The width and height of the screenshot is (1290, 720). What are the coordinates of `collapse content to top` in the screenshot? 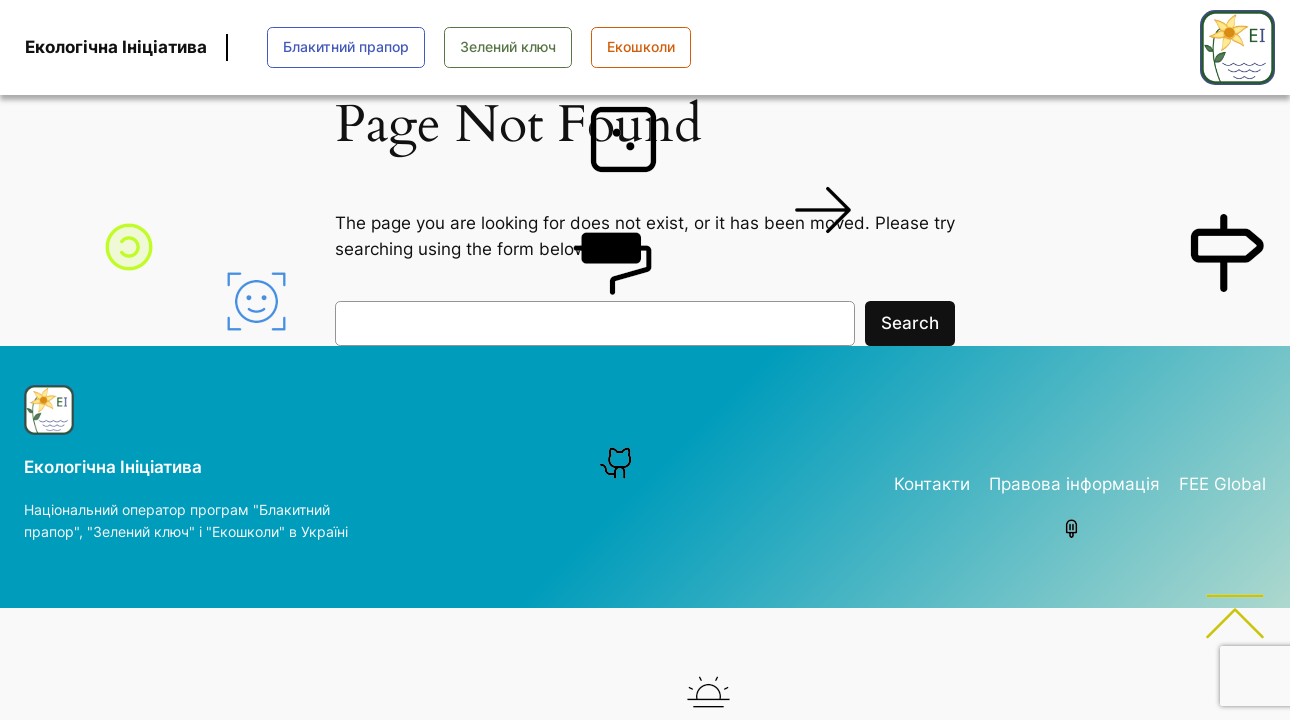 It's located at (1235, 615).